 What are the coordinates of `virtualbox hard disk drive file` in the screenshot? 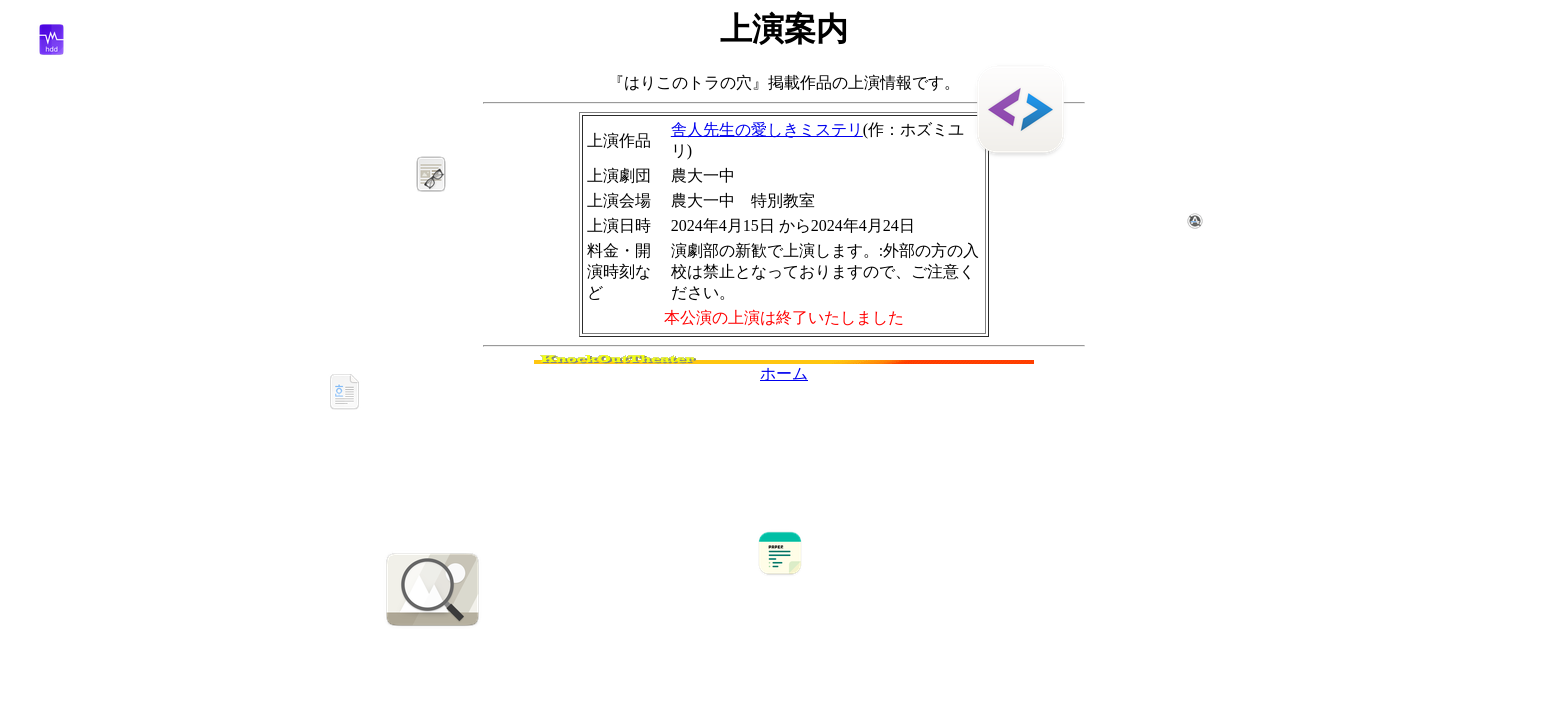 It's located at (51, 39).